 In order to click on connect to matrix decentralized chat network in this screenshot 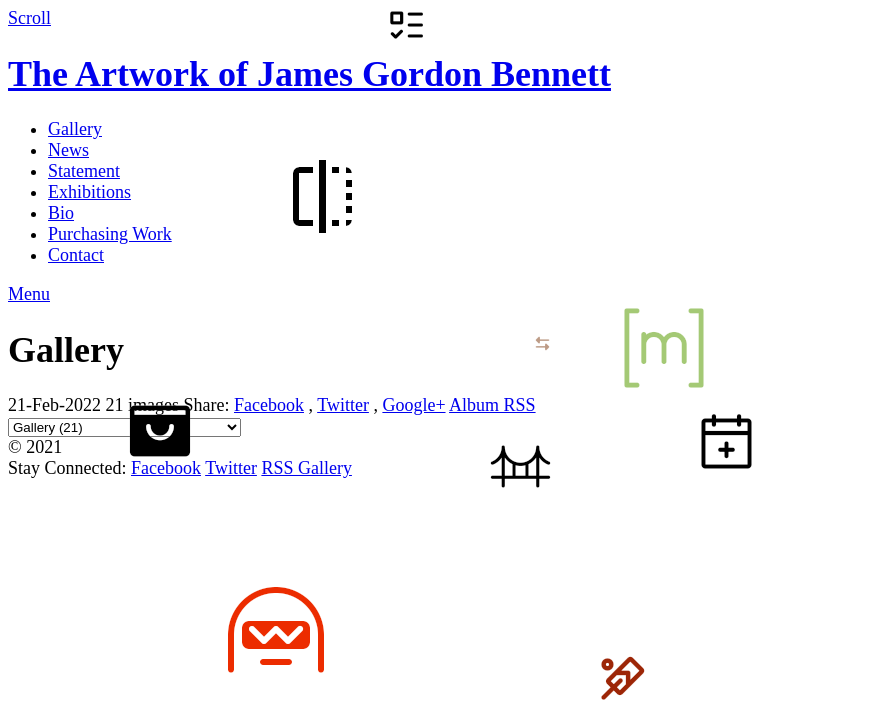, I will do `click(664, 348)`.